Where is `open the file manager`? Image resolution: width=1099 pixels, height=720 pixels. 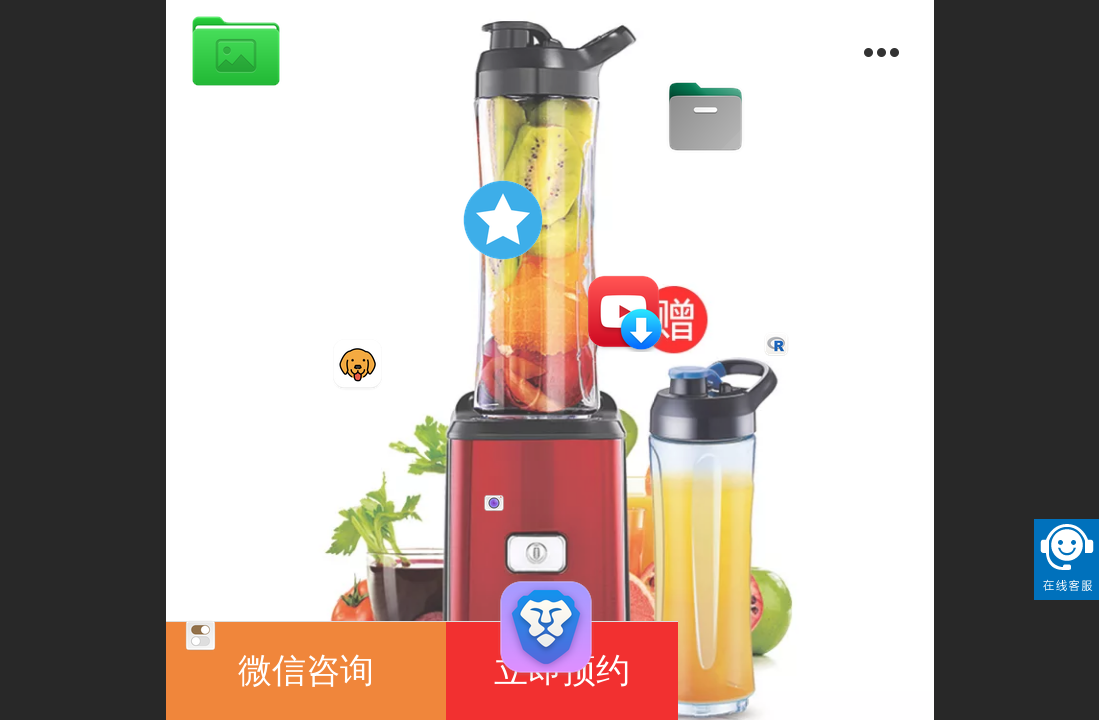 open the file manager is located at coordinates (705, 116).